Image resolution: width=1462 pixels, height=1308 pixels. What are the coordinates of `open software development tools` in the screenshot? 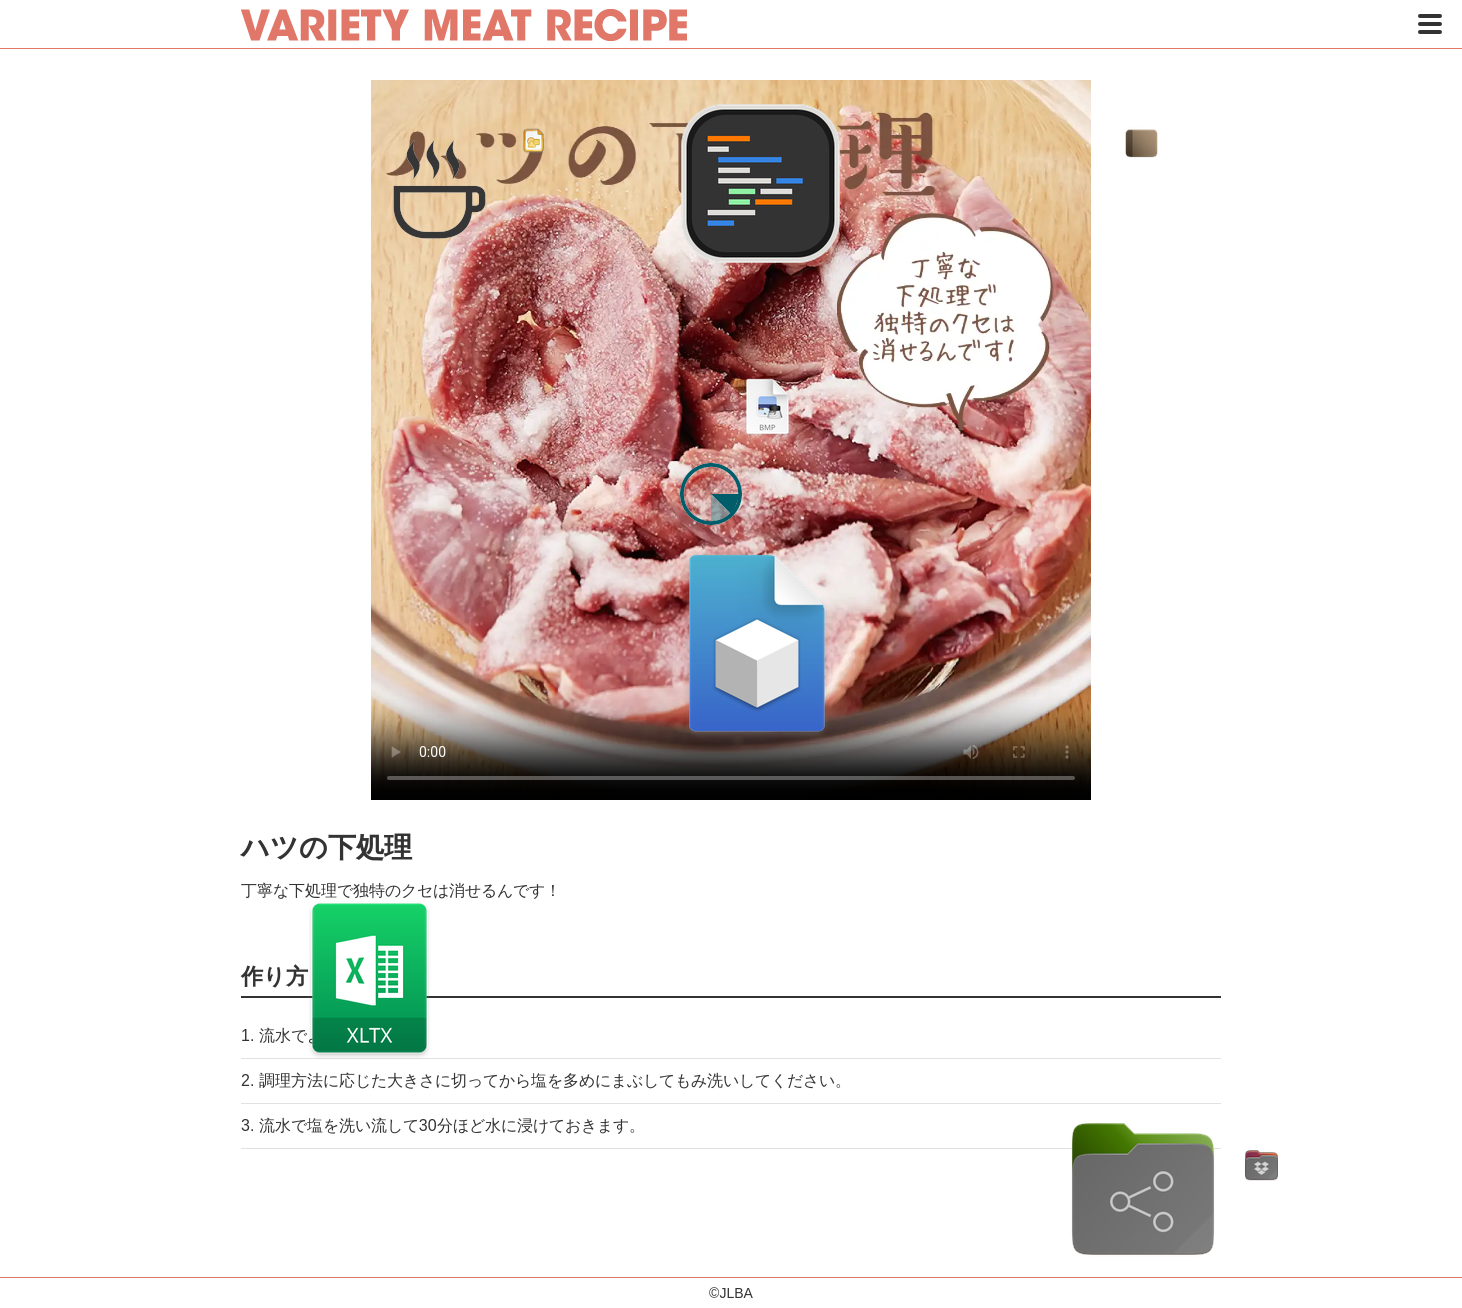 It's located at (760, 183).